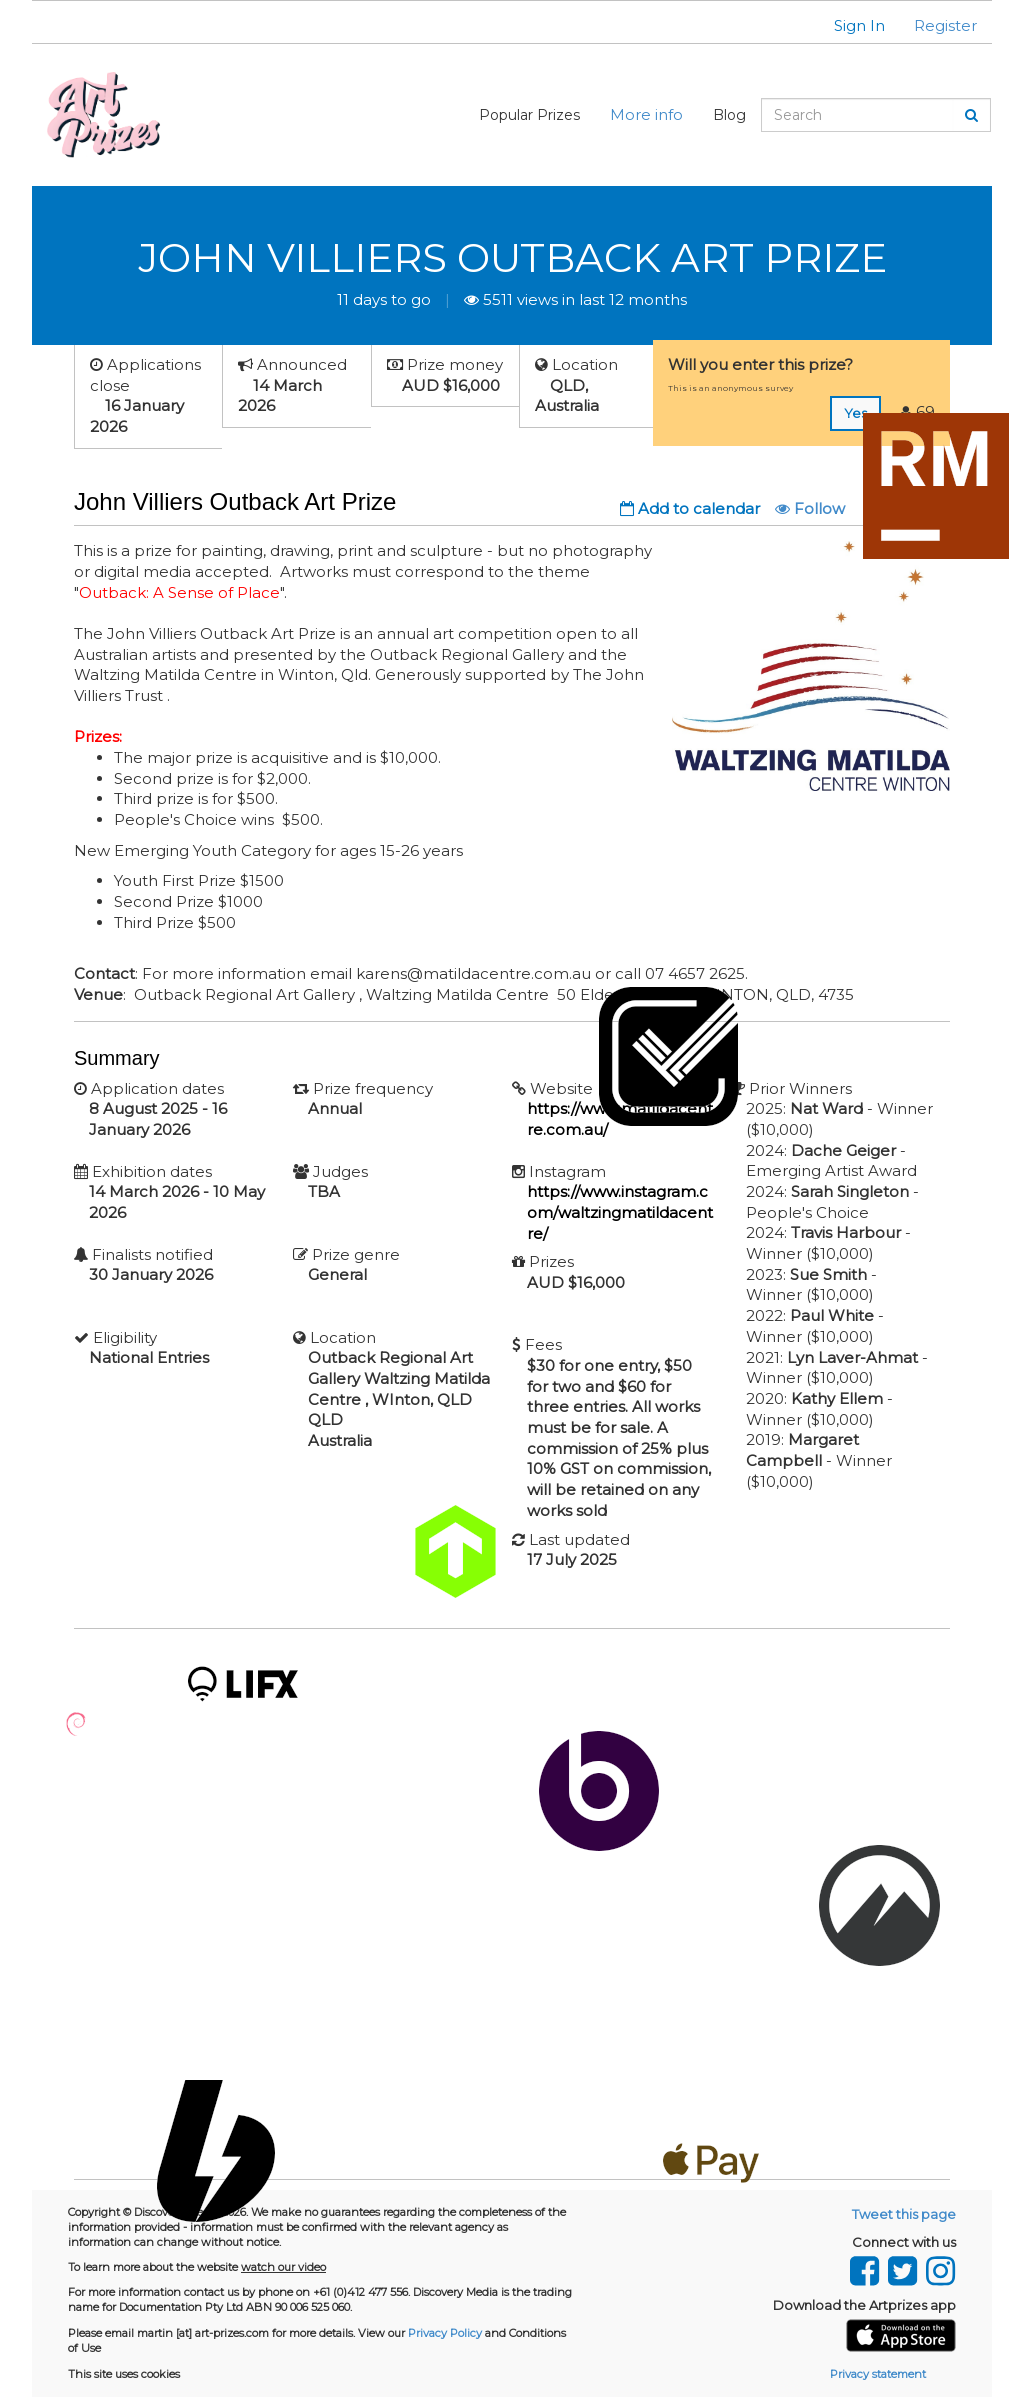 The image size is (1024, 2397). Describe the element at coordinates (879, 1905) in the screenshot. I see `cinnamon desktop environment logo` at that location.